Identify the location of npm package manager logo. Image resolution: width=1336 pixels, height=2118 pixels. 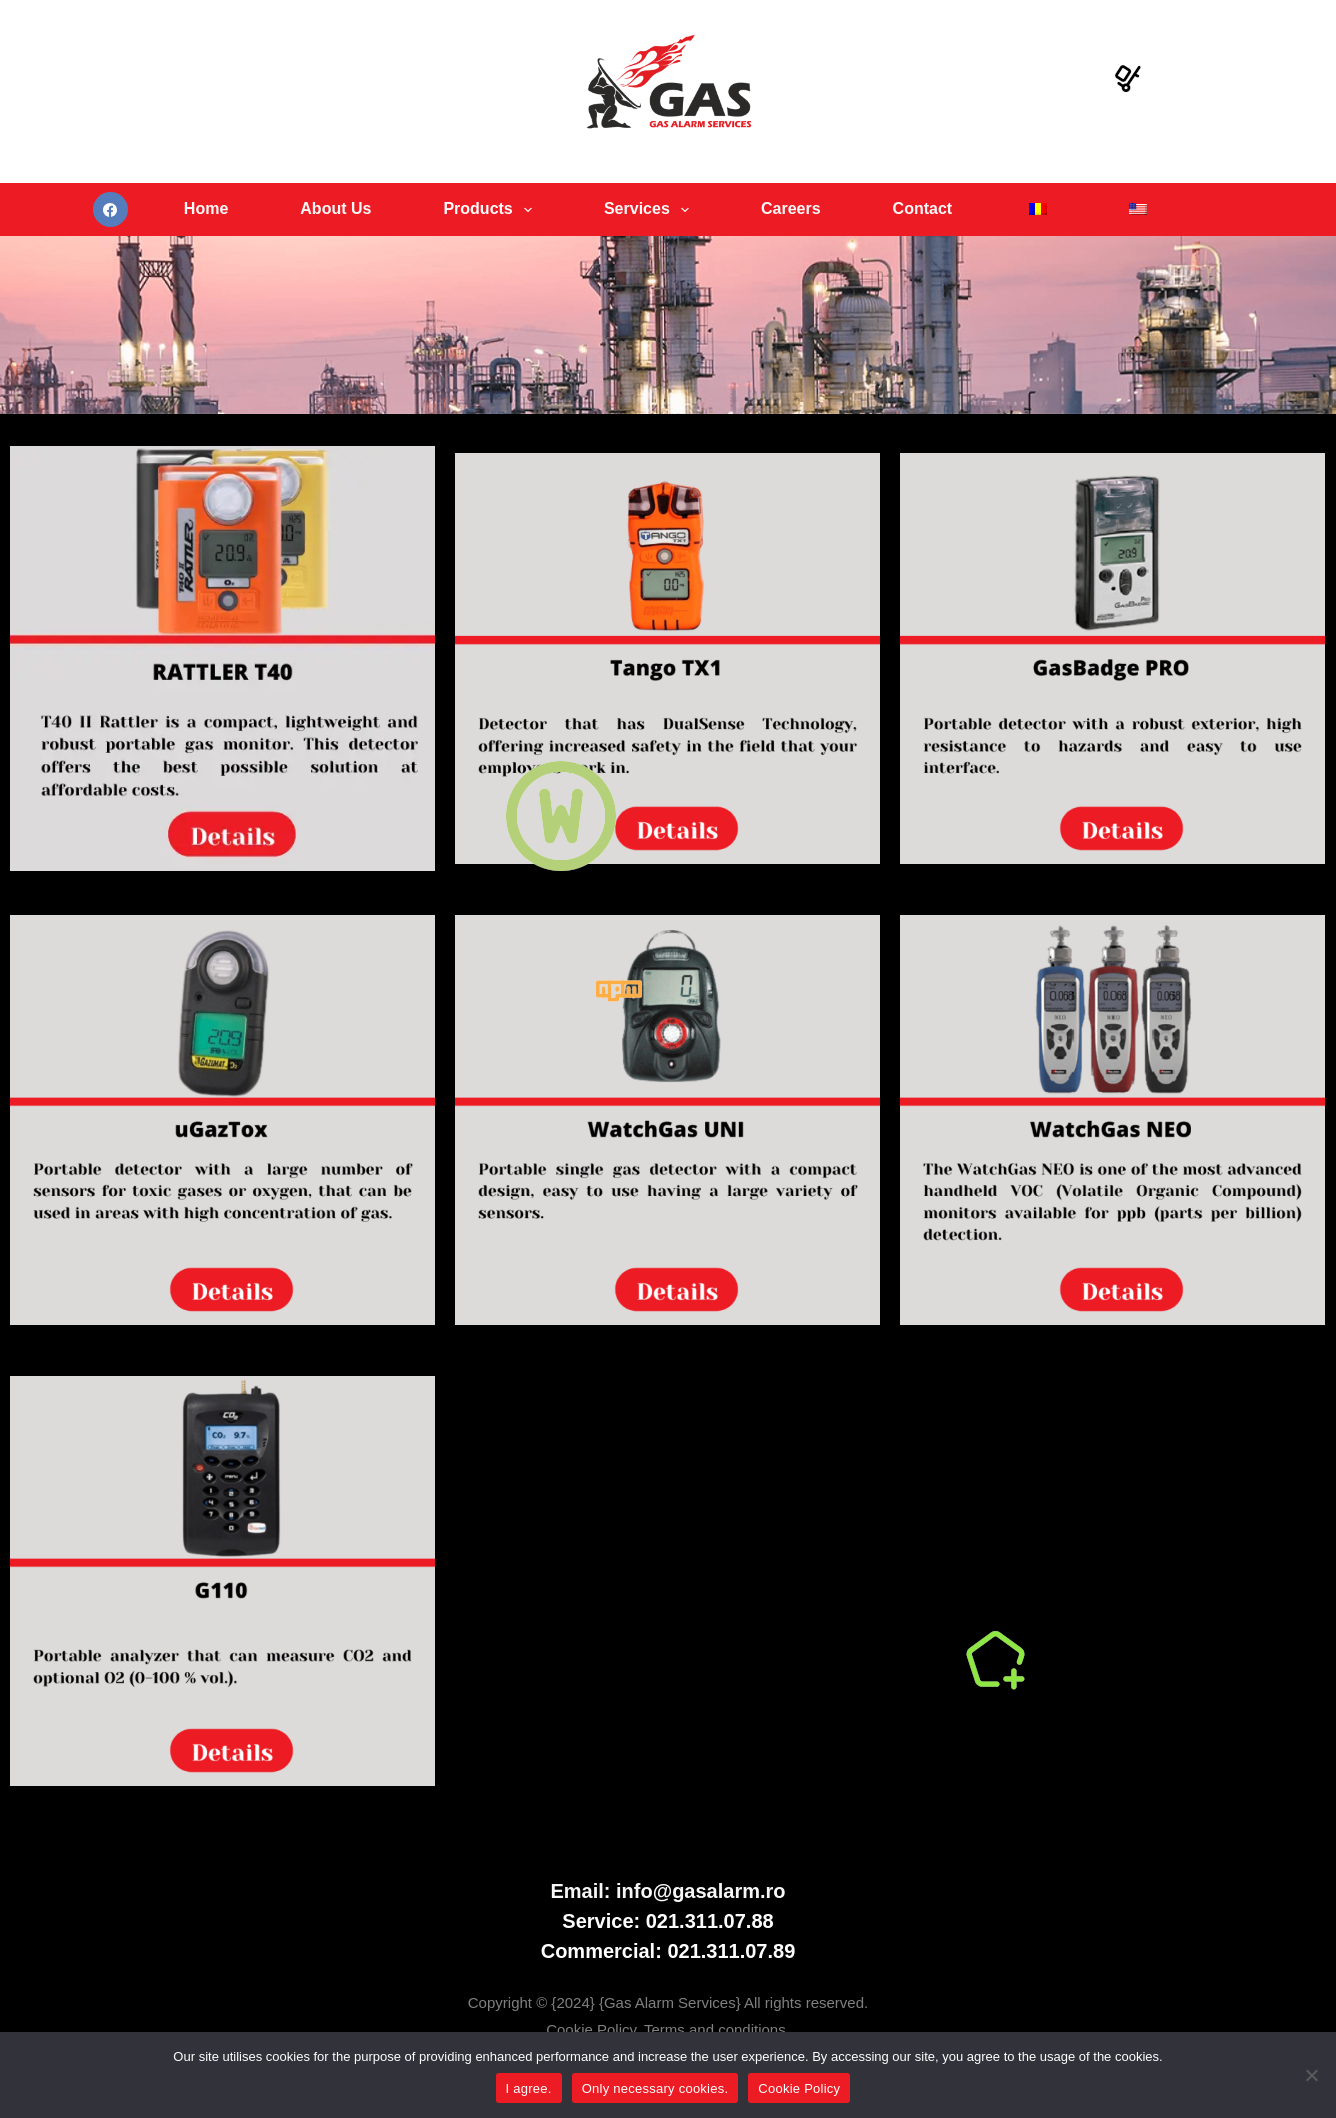
(619, 990).